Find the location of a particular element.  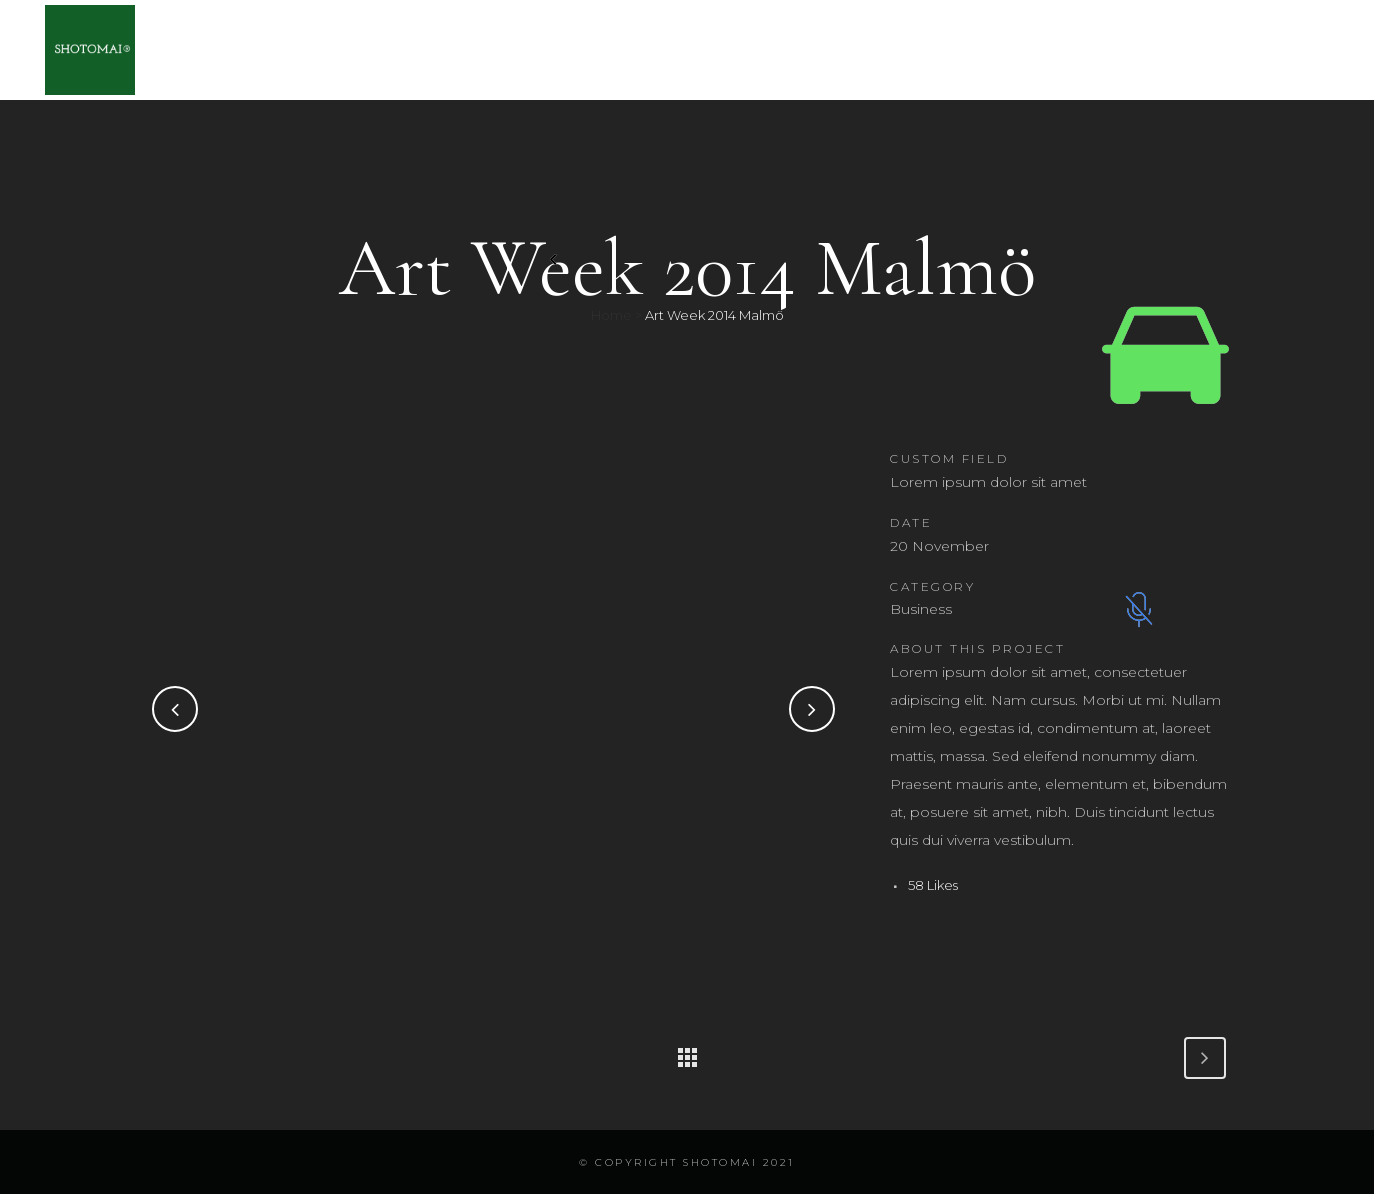

access vehicle or car-related settings is located at coordinates (1165, 357).